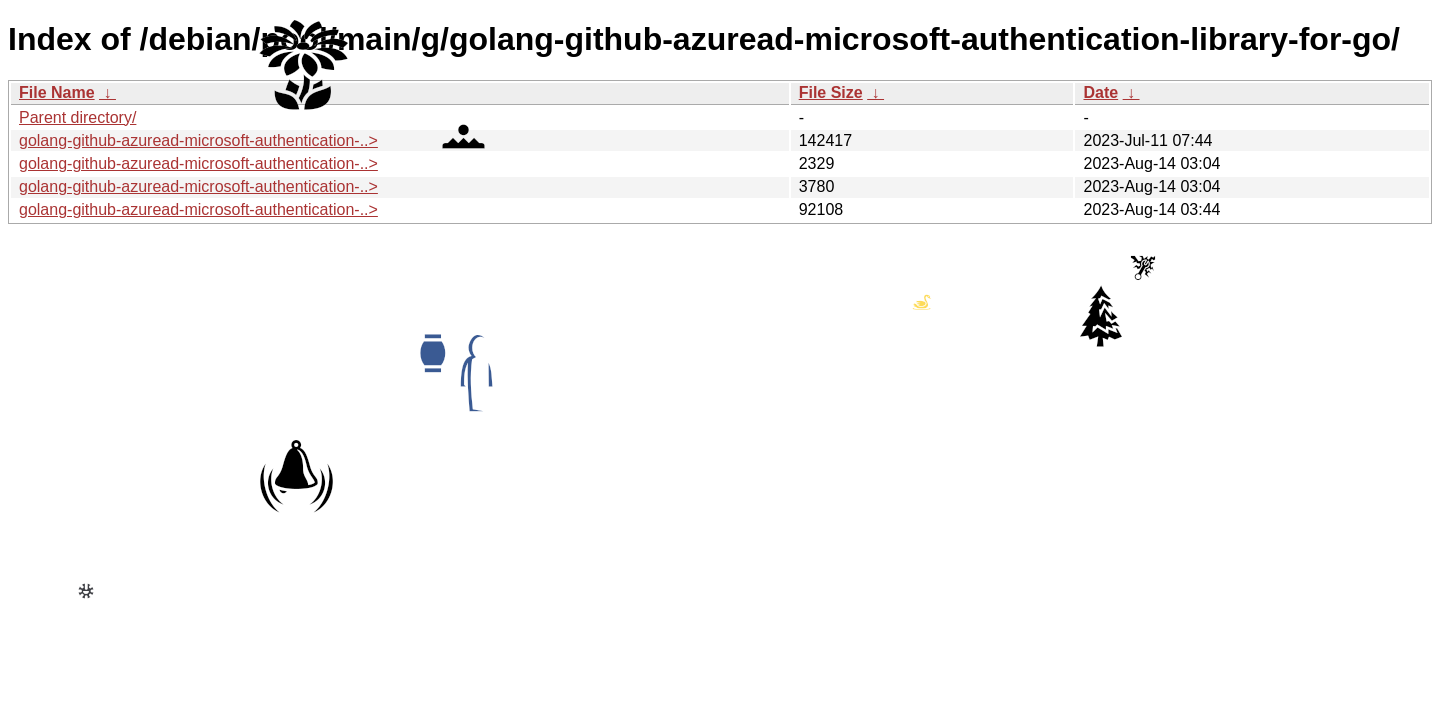 This screenshot has height=720, width=1440. Describe the element at coordinates (303, 63) in the screenshot. I see `decorative flower icon for nature or garden-themed content` at that location.